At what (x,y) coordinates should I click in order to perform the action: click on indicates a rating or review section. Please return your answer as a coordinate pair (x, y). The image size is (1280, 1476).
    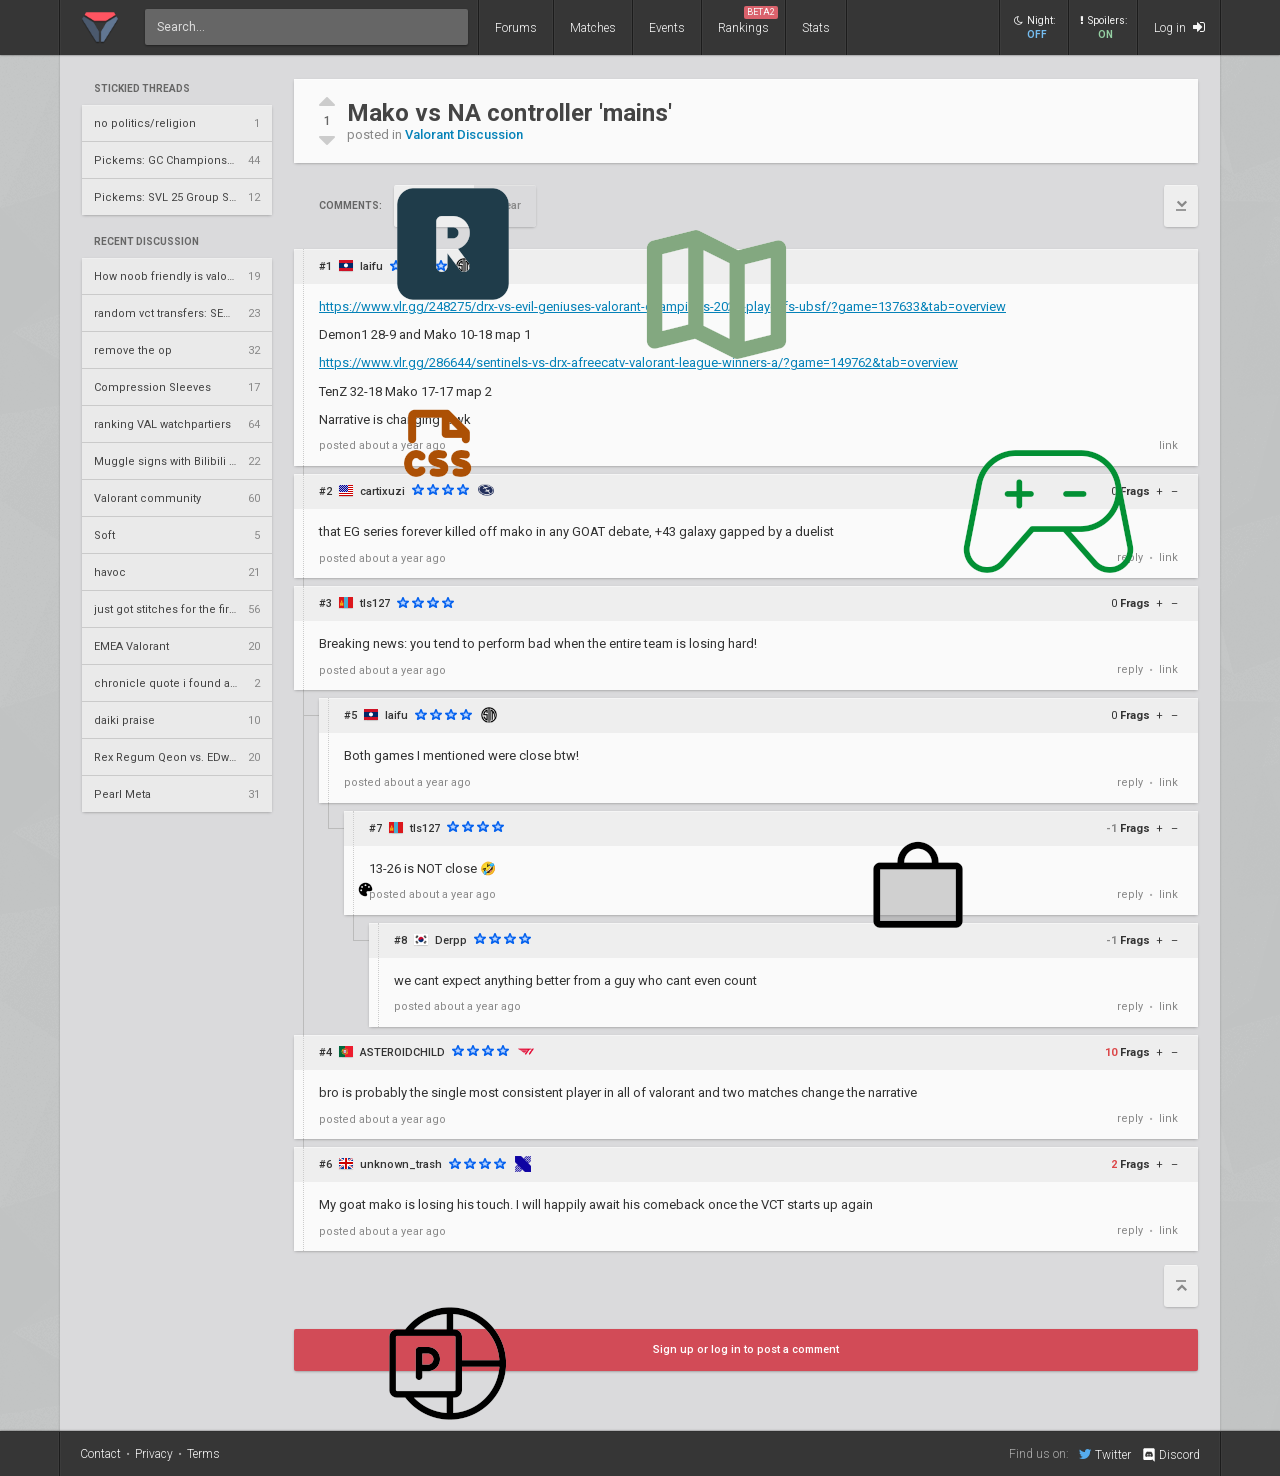
    Looking at the image, I should click on (453, 244).